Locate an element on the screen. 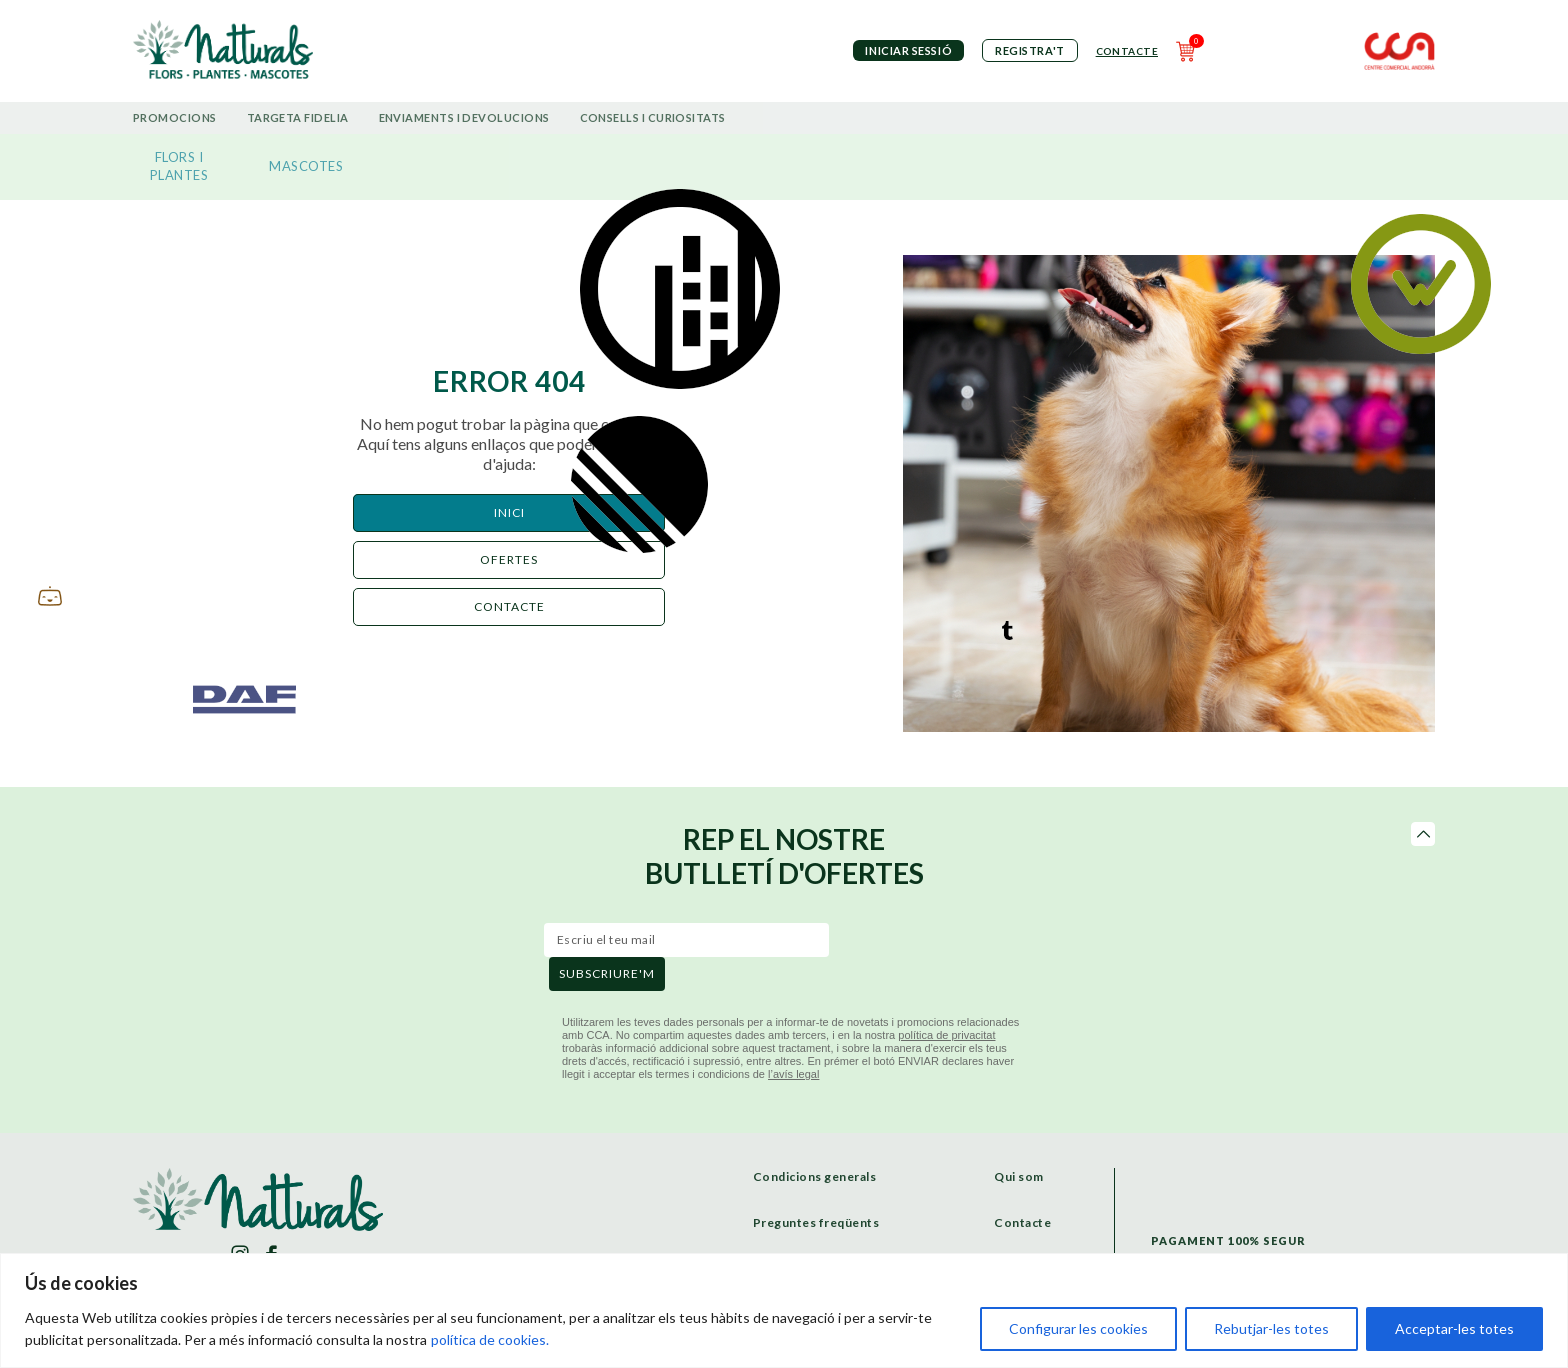 Image resolution: width=1568 pixels, height=1368 pixels. DAF Trucks company logo is located at coordinates (244, 699).